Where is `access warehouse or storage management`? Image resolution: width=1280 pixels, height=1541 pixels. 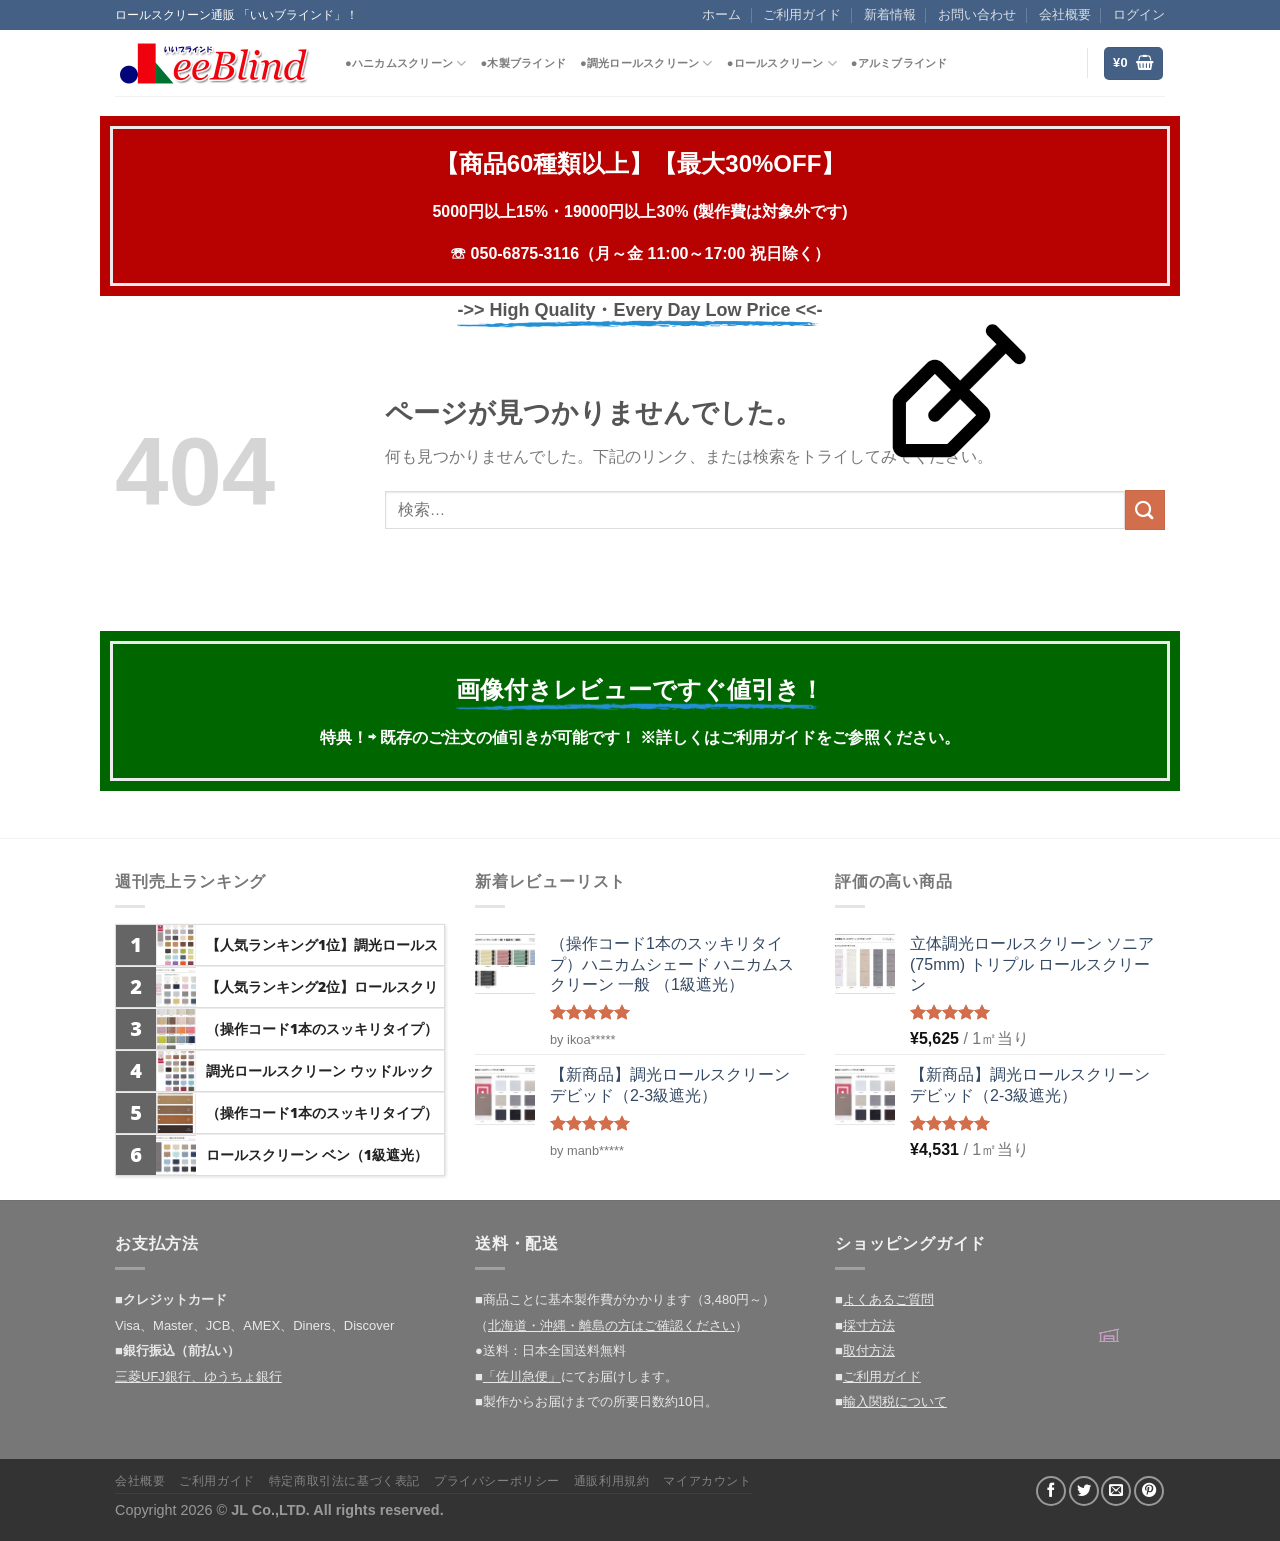 access warehouse or storage management is located at coordinates (1109, 1336).